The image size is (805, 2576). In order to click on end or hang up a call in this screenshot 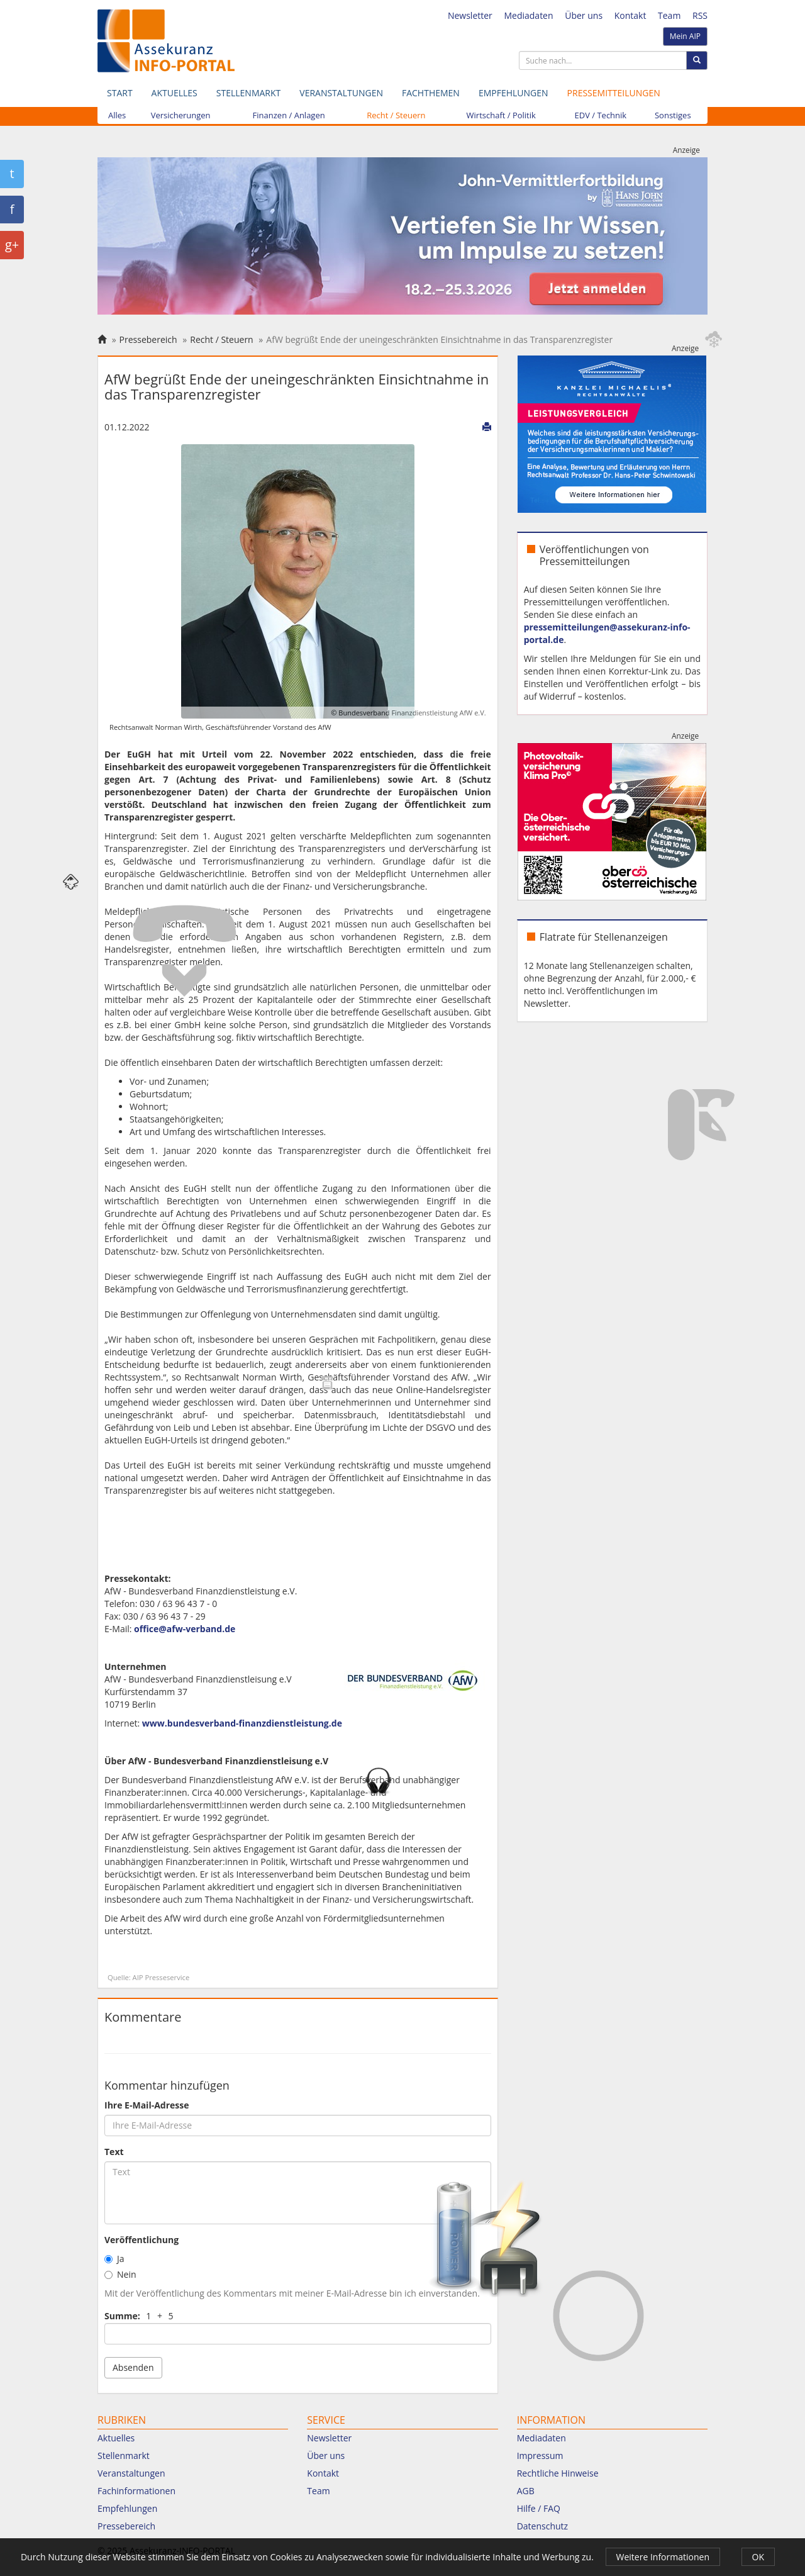, I will do `click(184, 942)`.